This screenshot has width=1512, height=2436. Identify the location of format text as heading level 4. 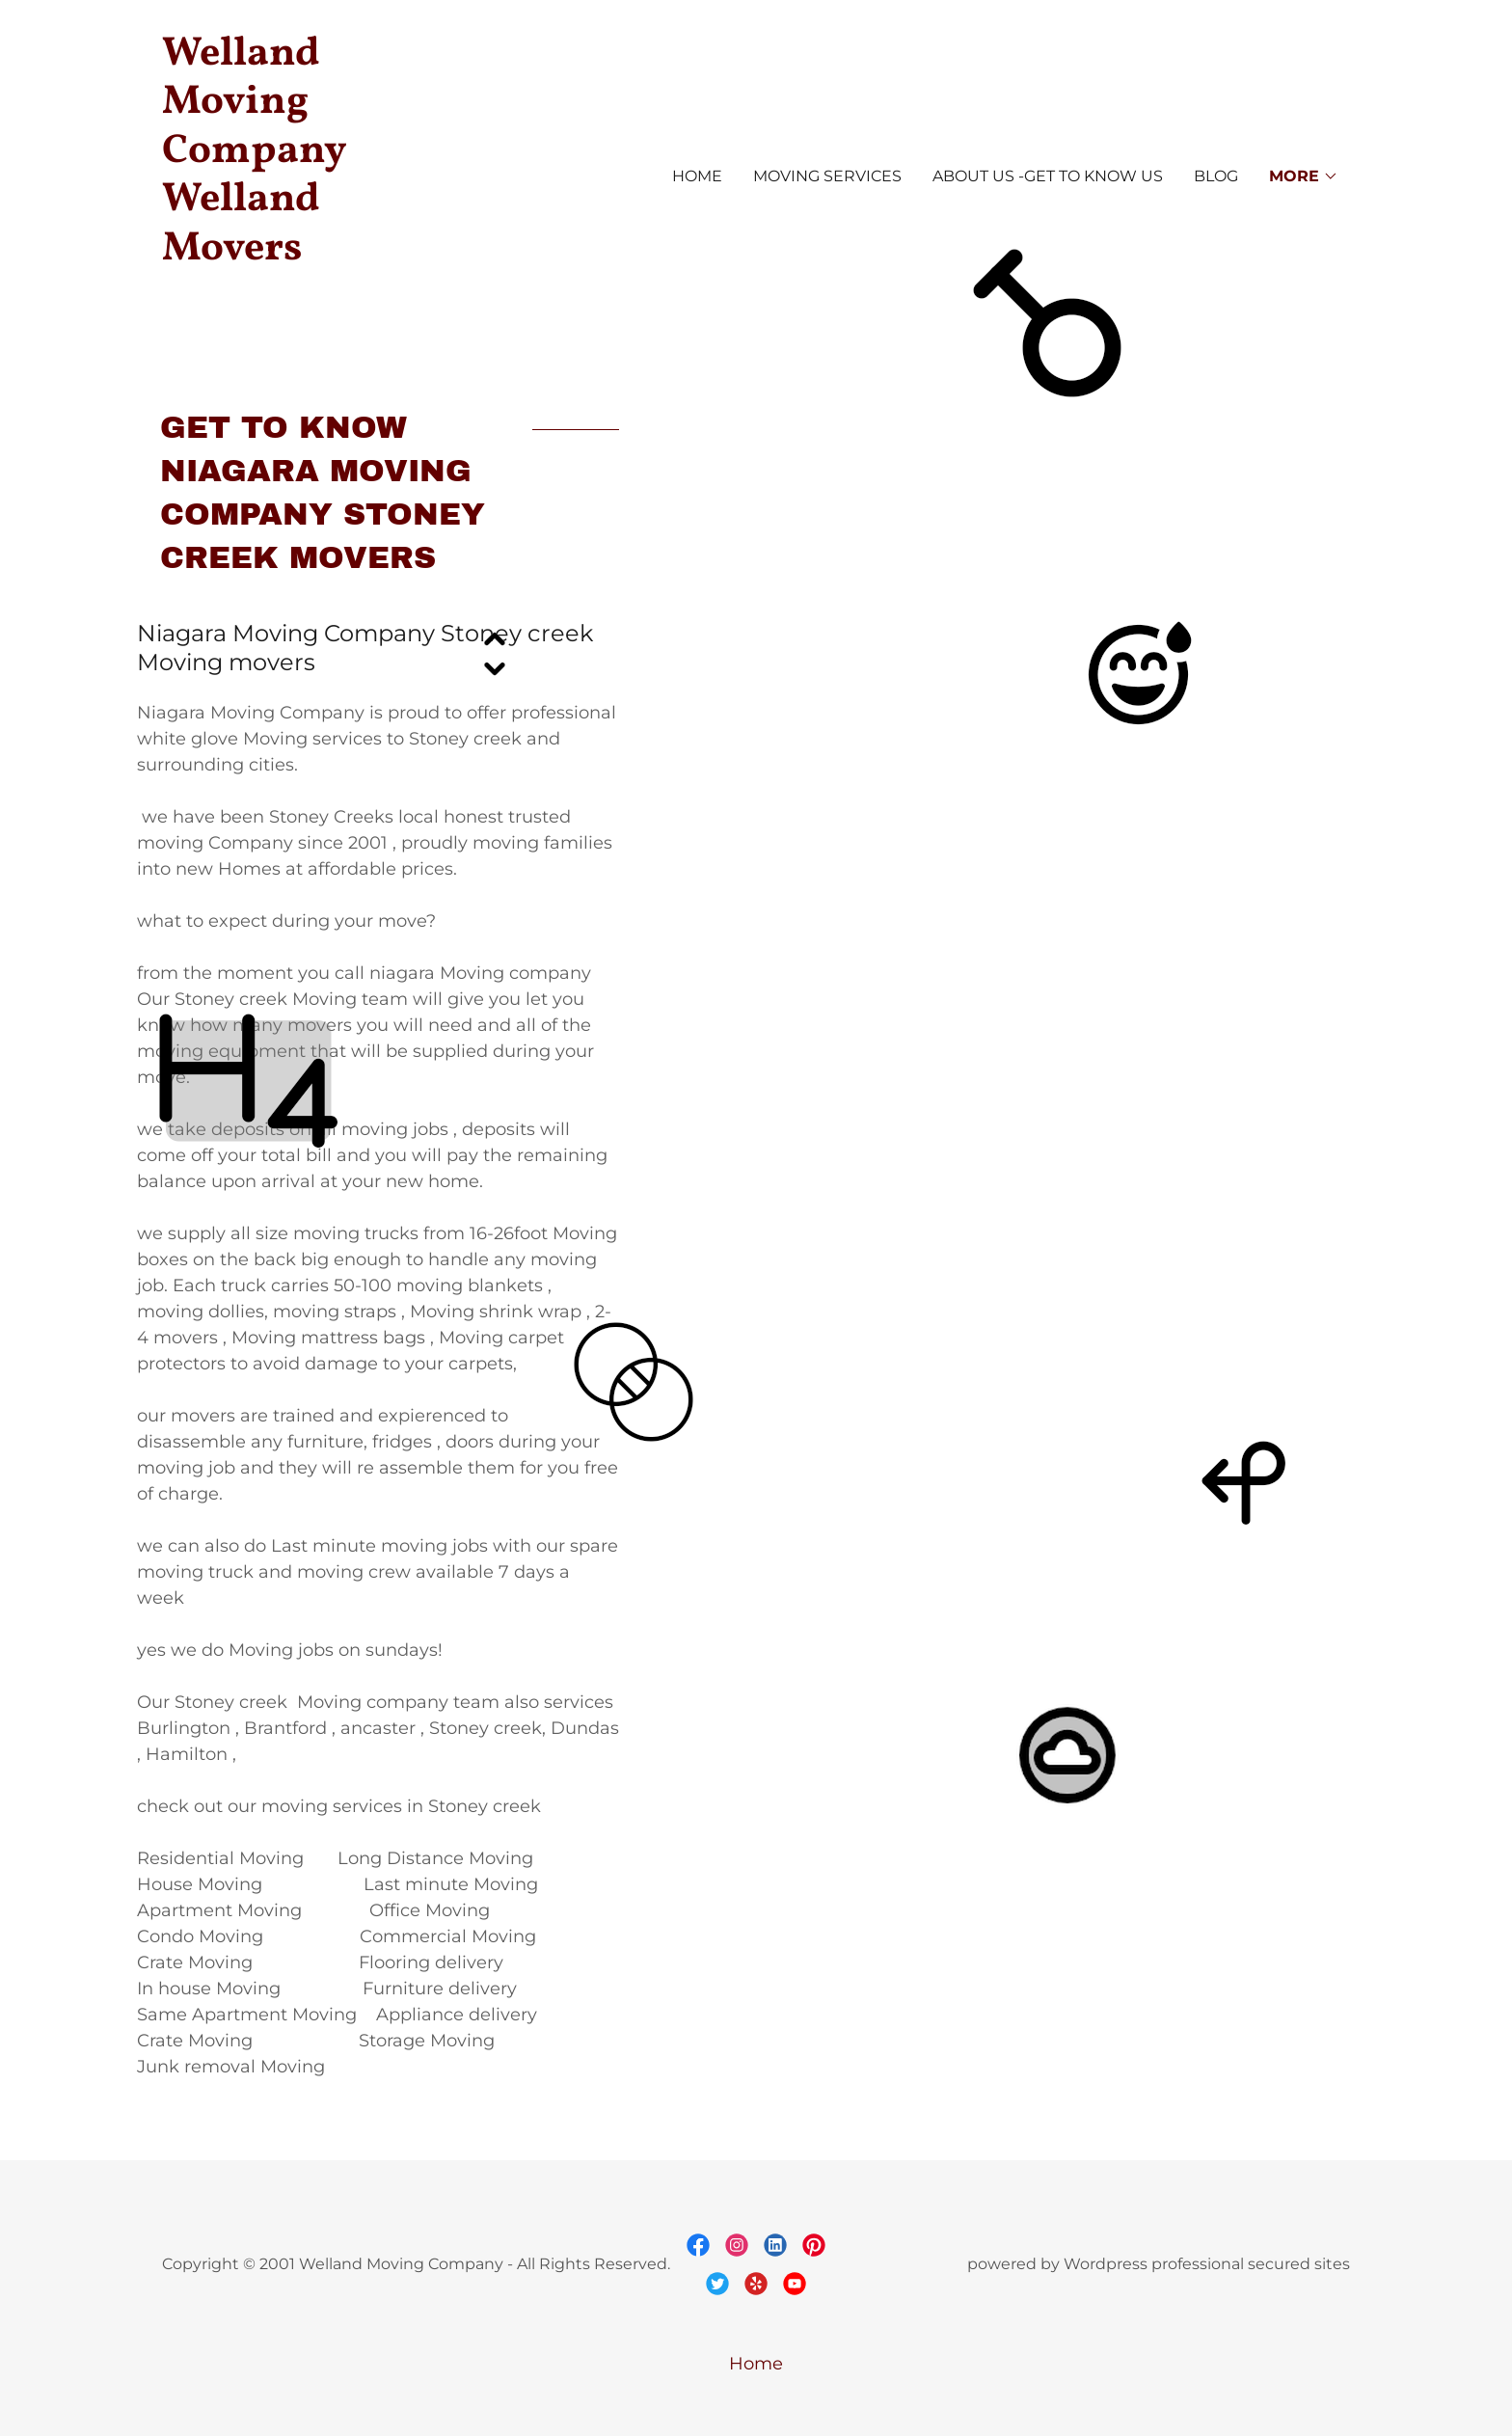
(235, 1077).